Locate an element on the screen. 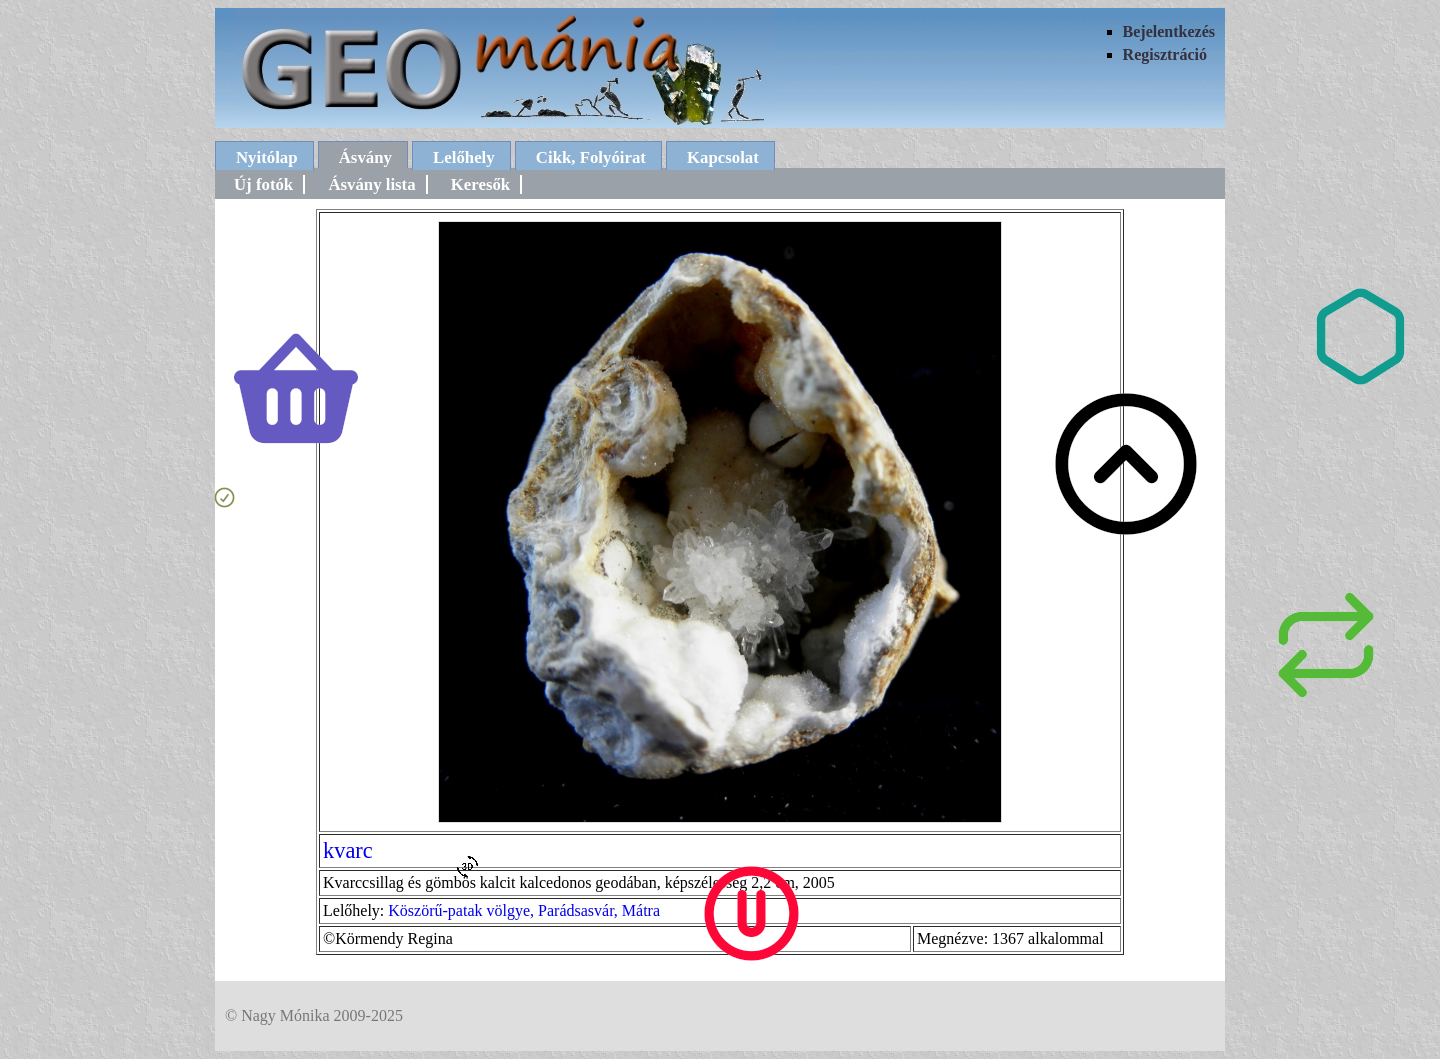 The image size is (1440, 1059). enable repeat or loop playback is located at coordinates (1326, 645).